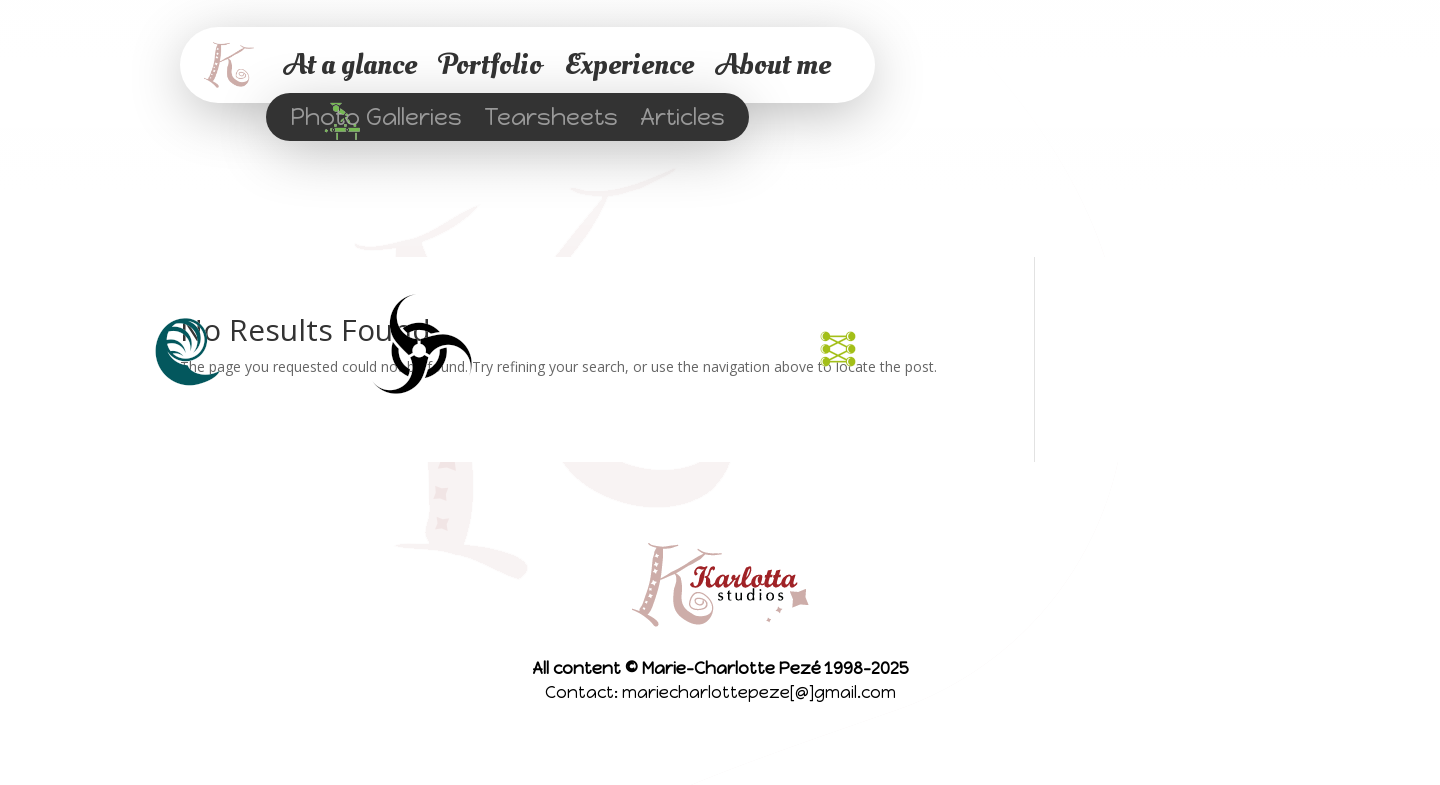  Describe the element at coordinates (422, 344) in the screenshot. I see `activate health regeneration ability` at that location.